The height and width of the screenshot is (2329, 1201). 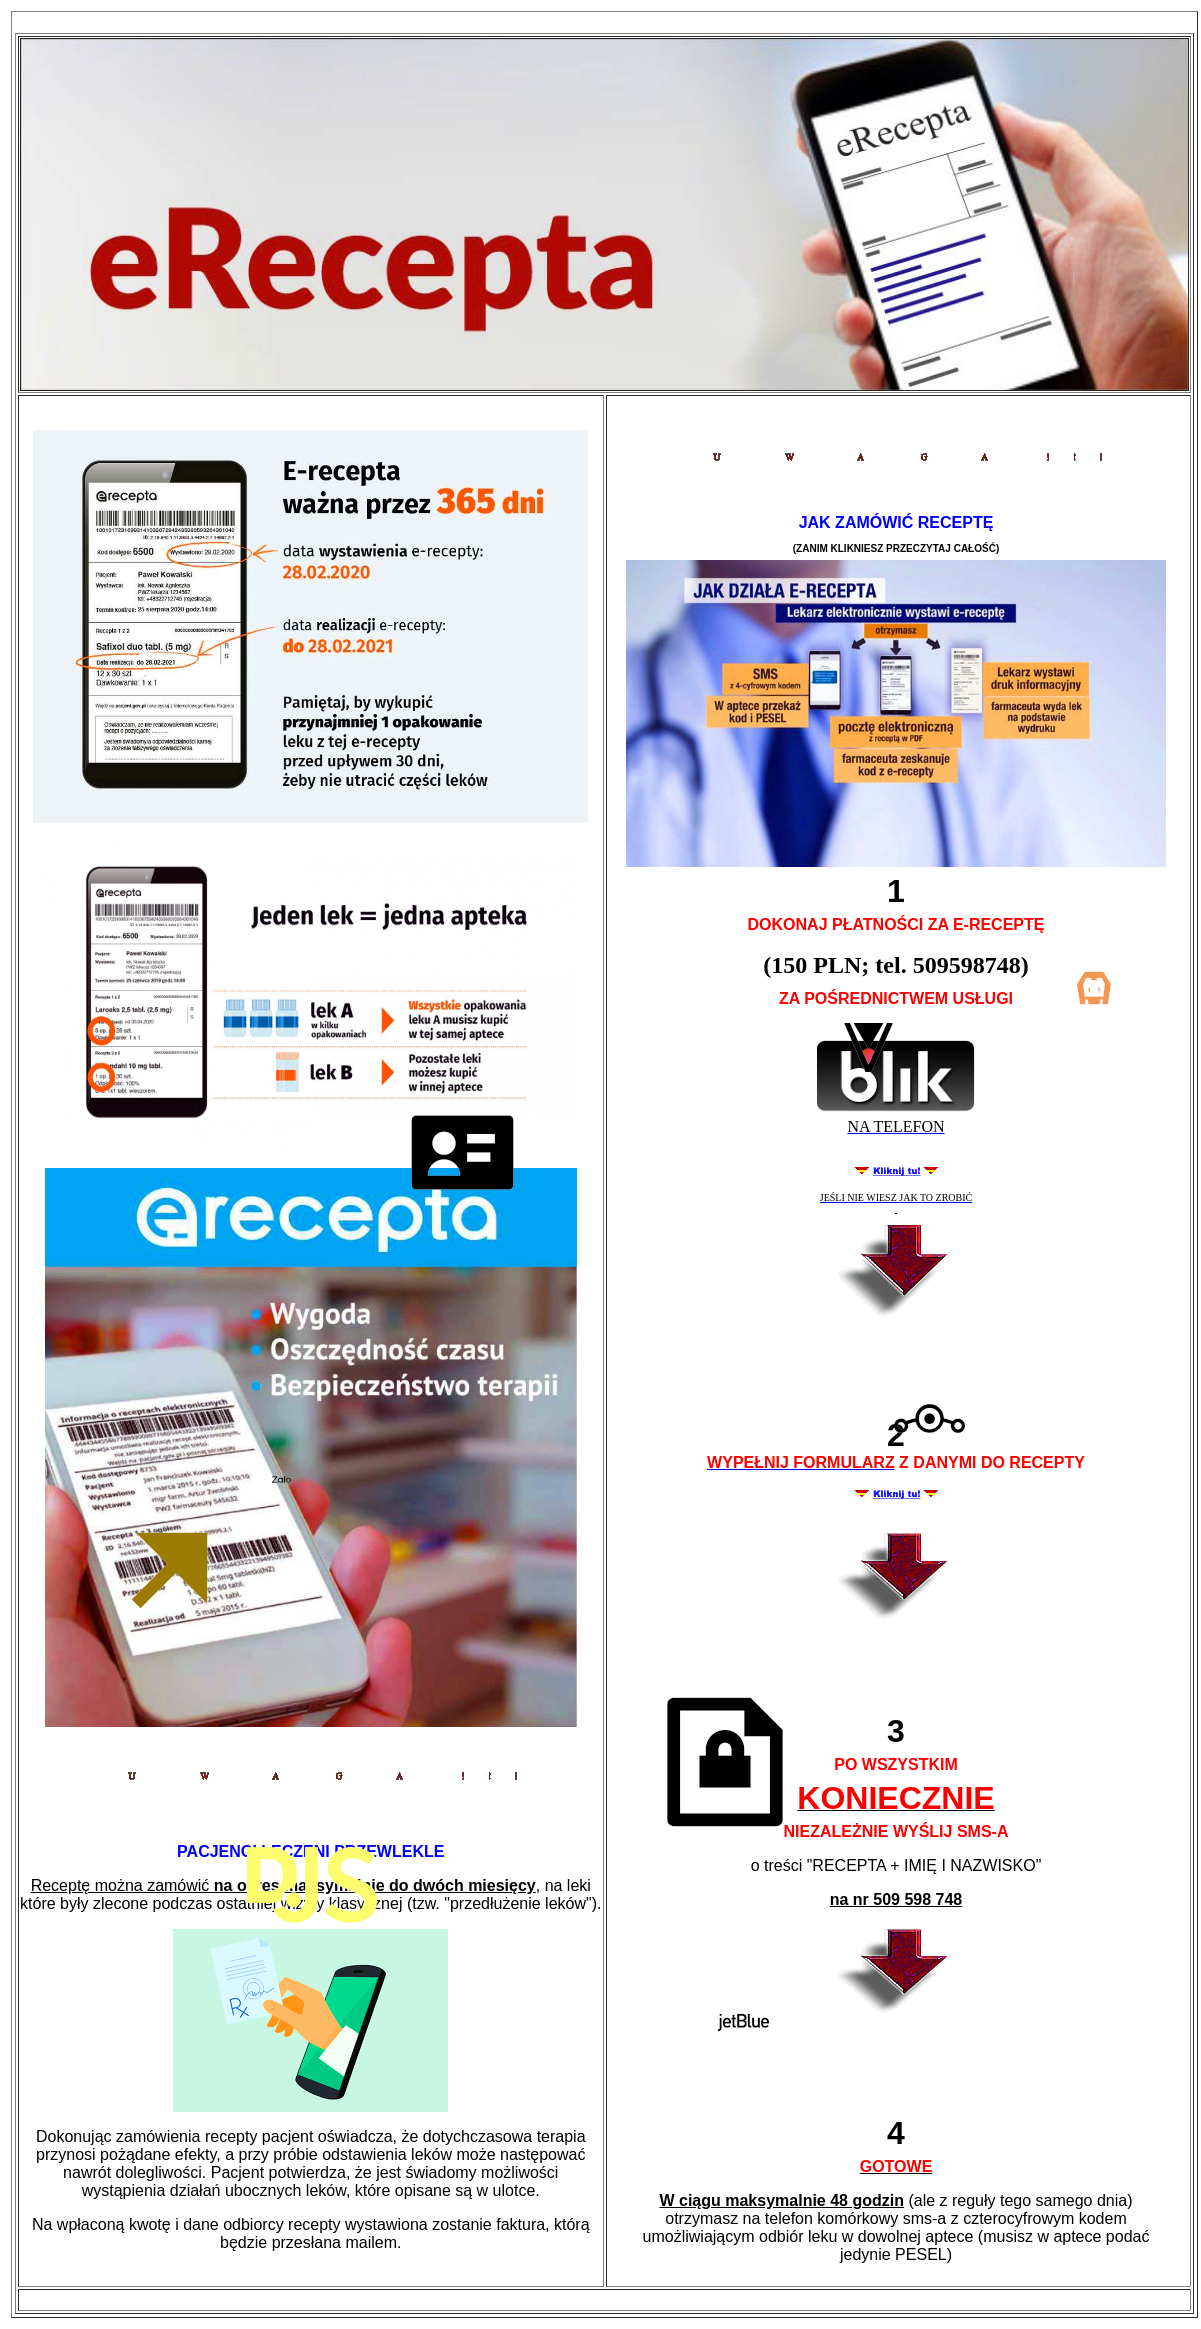 I want to click on apache cordova framework logo, so click(x=1094, y=988).